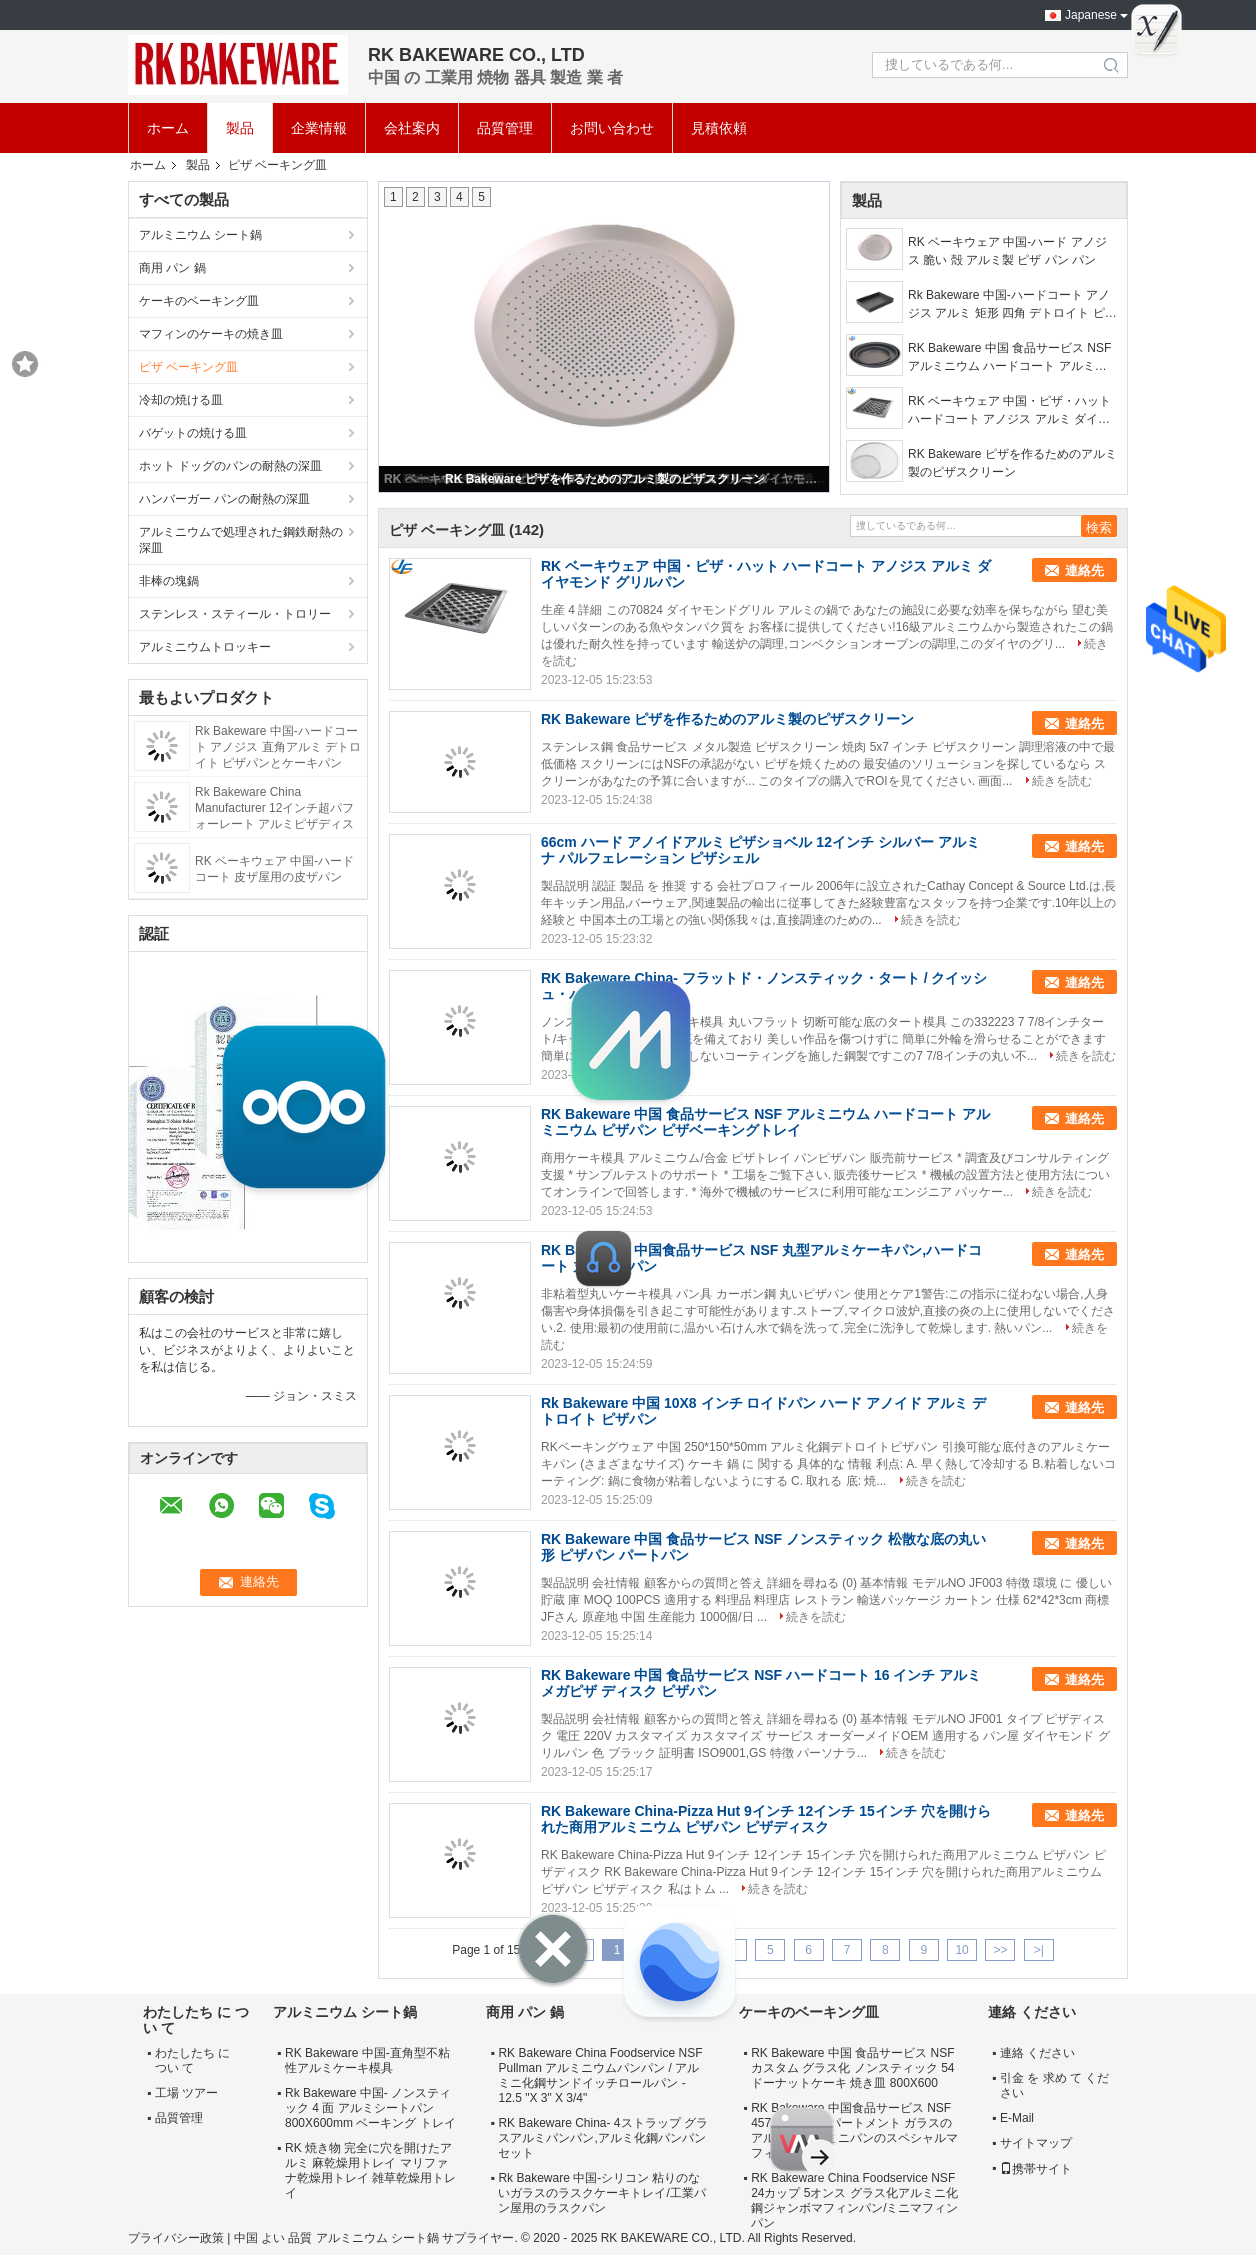 The width and height of the screenshot is (1256, 2255). I want to click on configure virtual machine migration settings, so click(802, 2140).